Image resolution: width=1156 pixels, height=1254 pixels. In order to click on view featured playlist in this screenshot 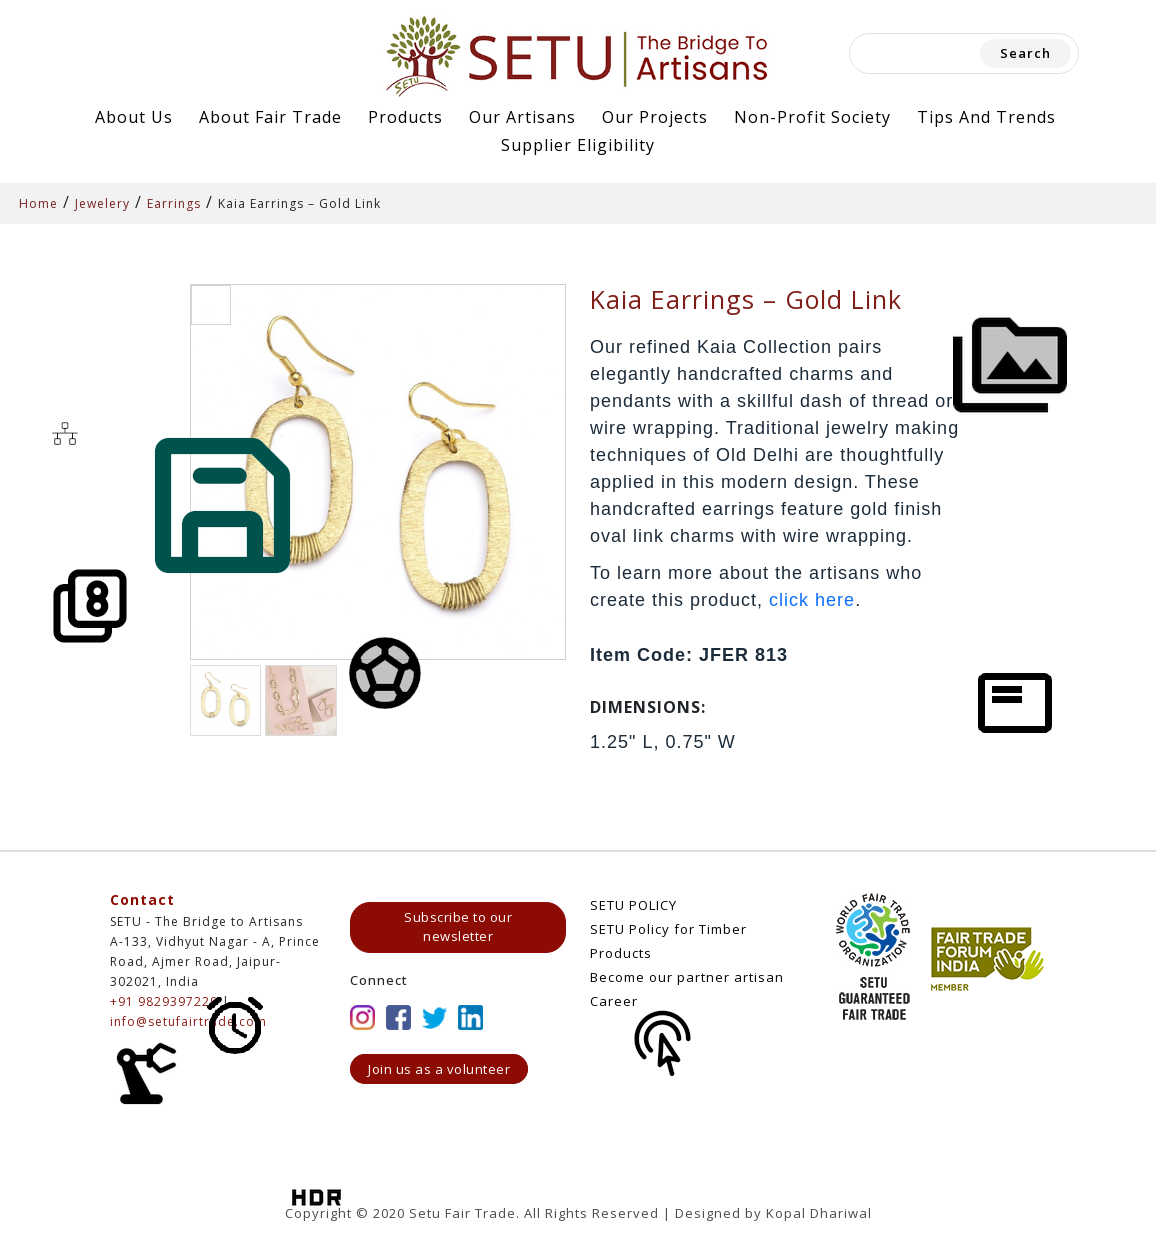, I will do `click(1015, 703)`.